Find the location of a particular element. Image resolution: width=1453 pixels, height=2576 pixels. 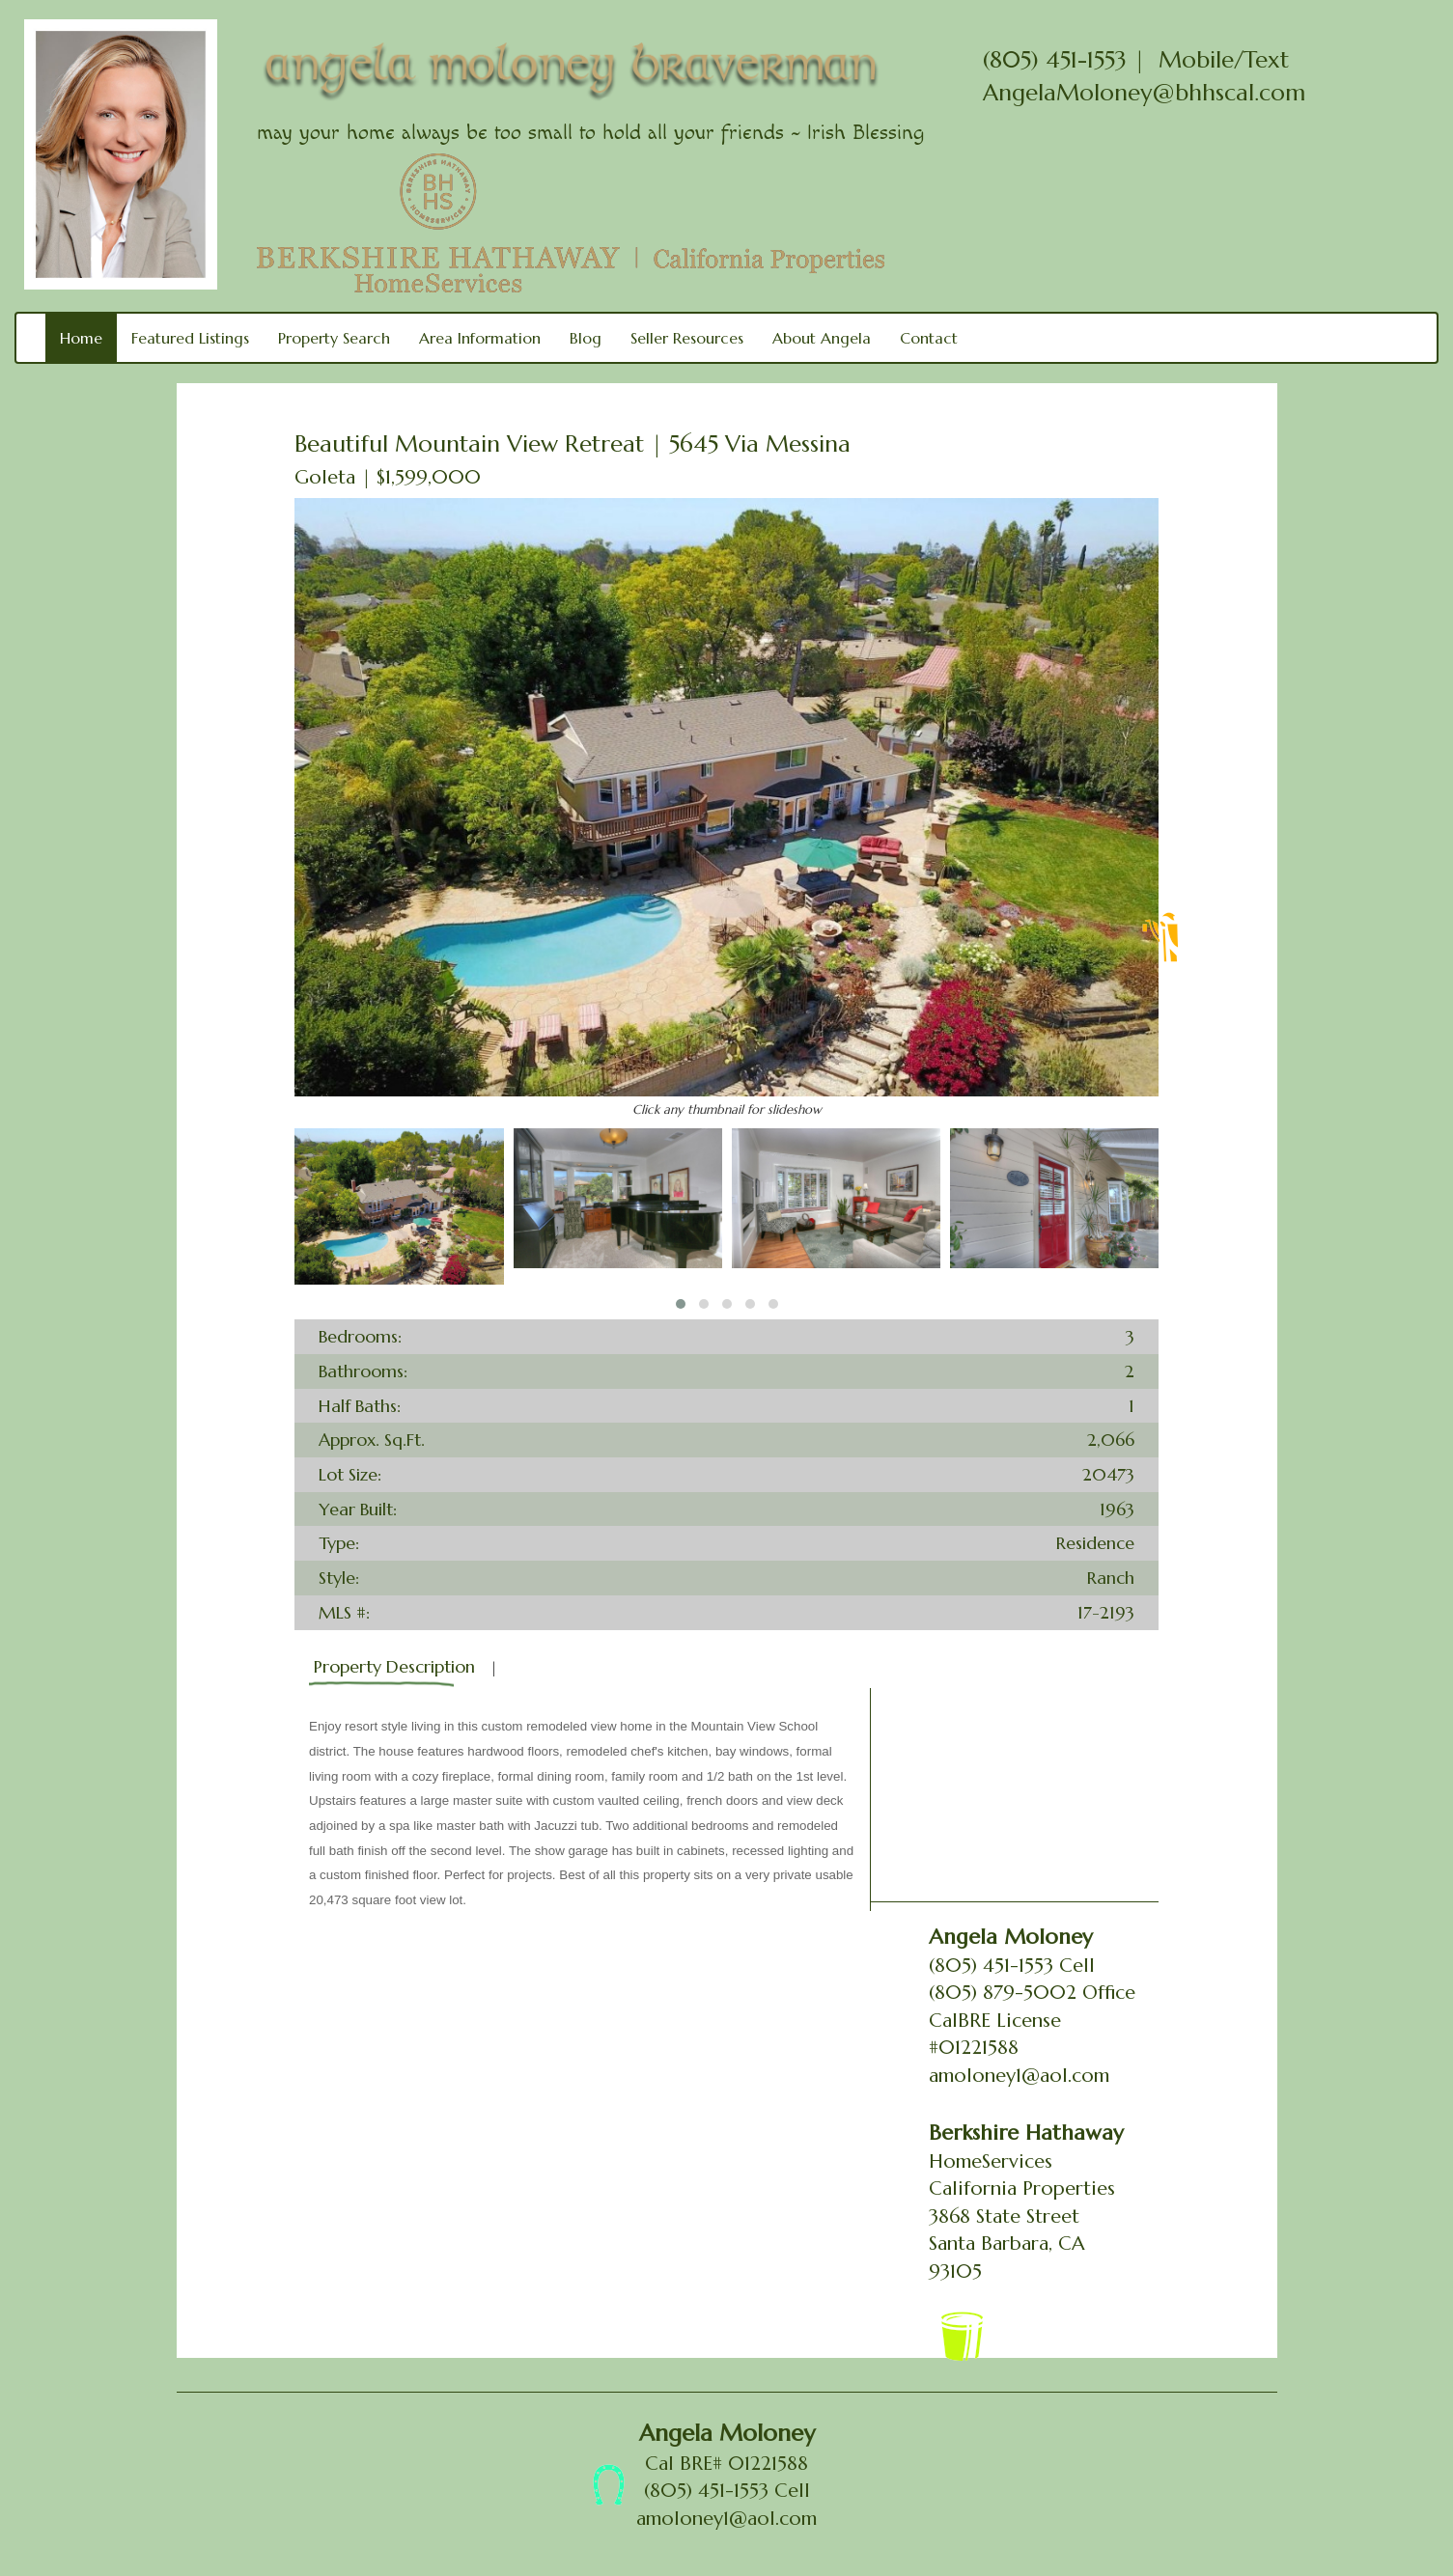

metal bucket item in game inventory is located at coordinates (962, 2328).